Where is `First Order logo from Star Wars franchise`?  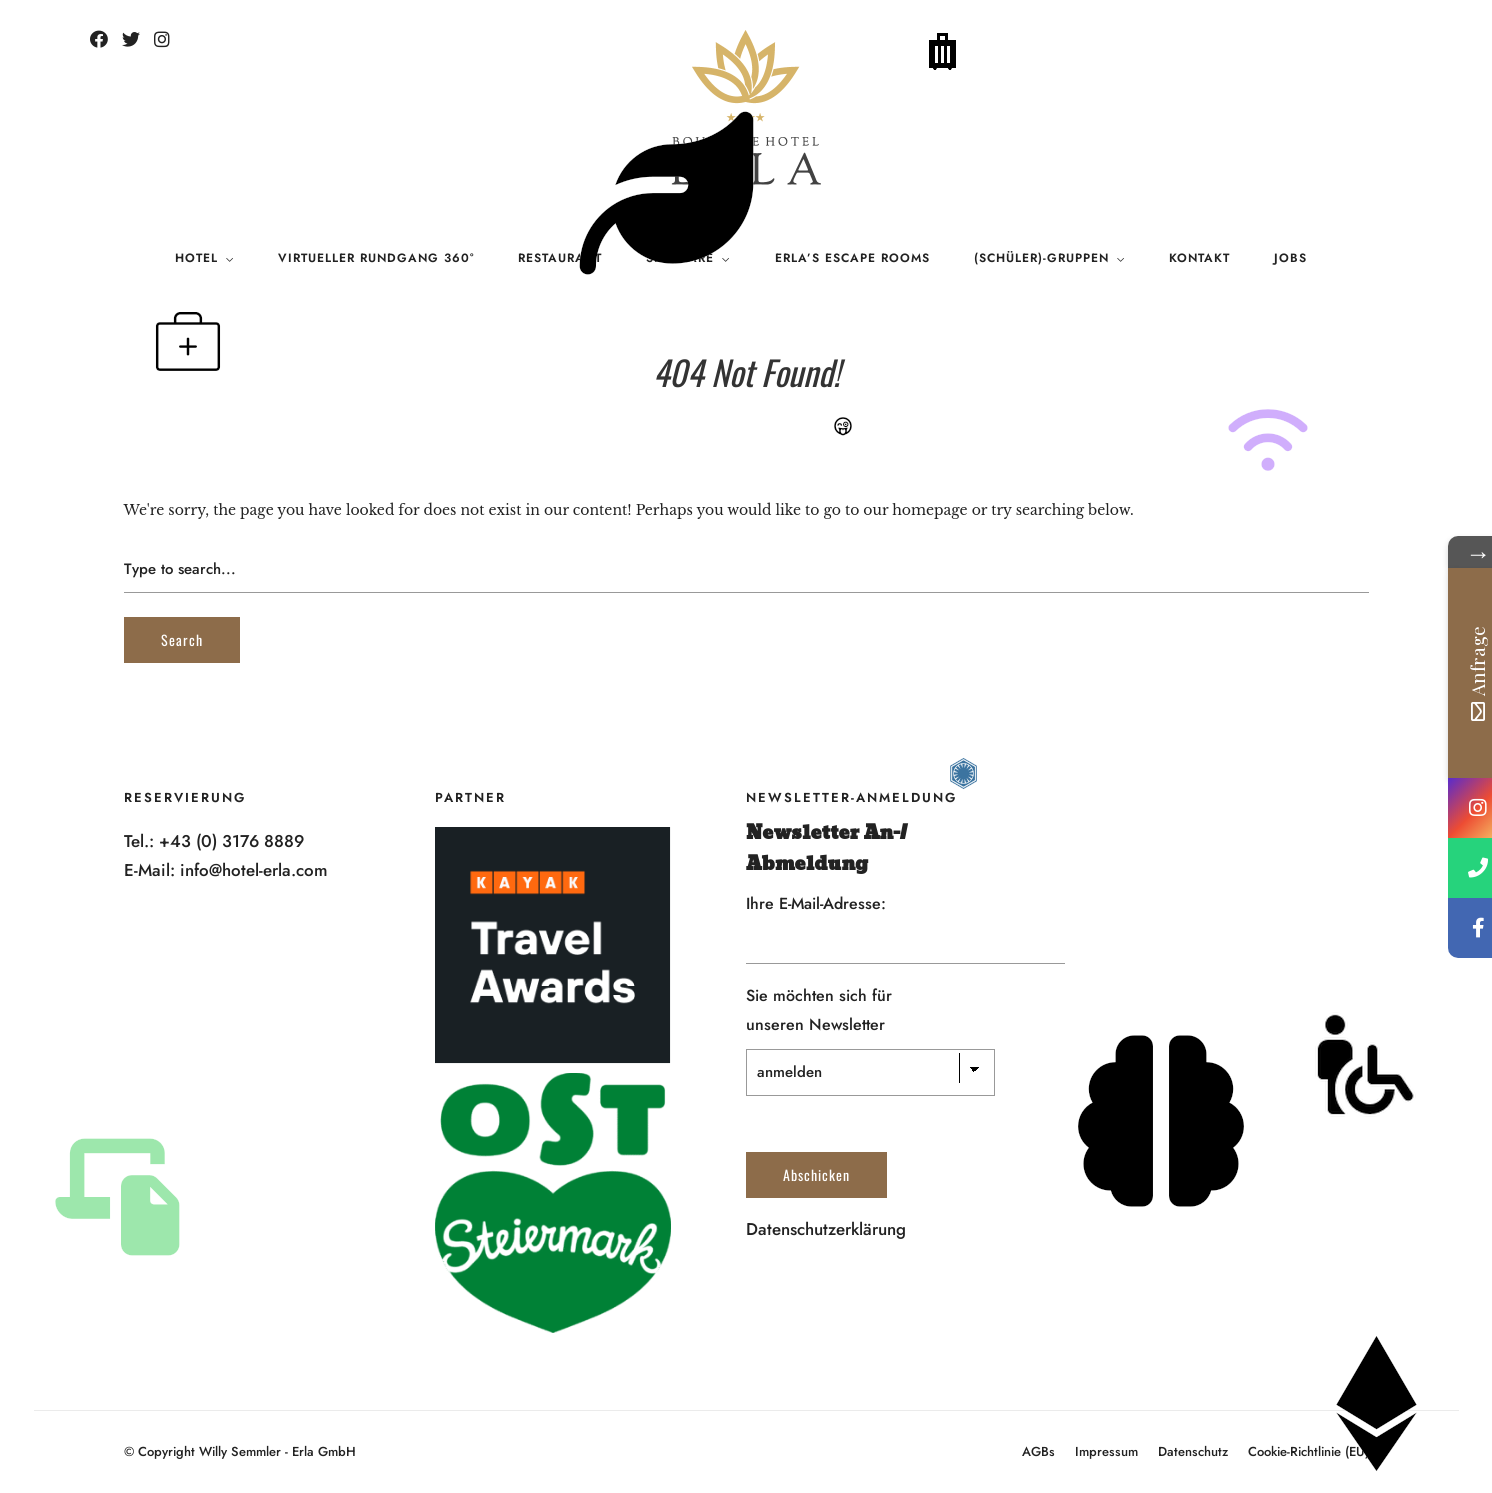 First Order logo from Star Wars franchise is located at coordinates (963, 773).